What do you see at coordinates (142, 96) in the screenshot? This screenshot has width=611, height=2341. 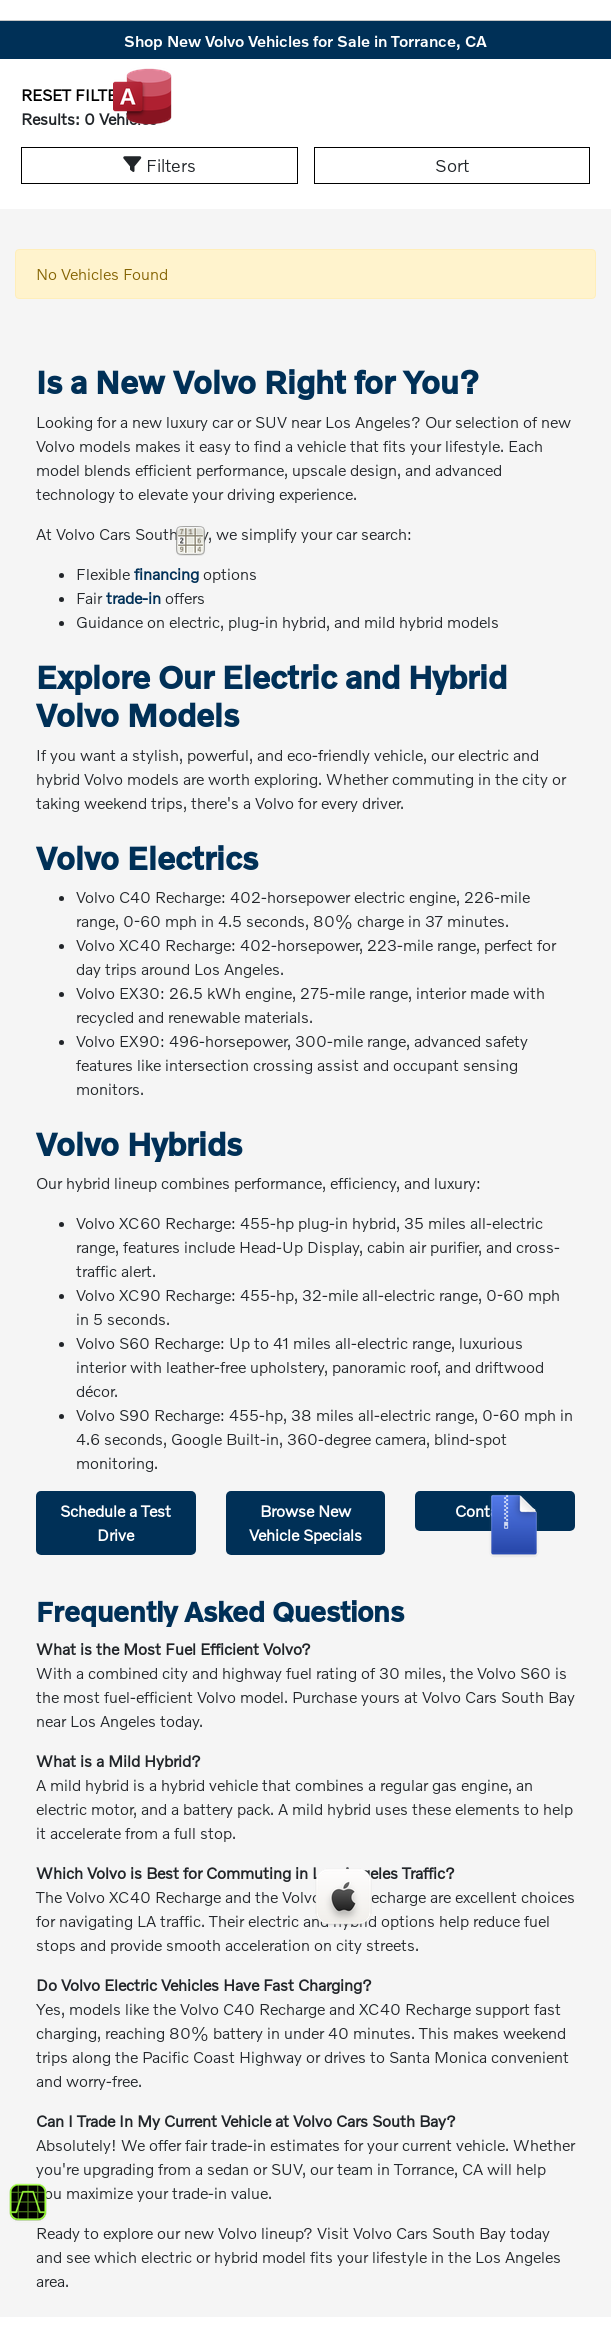 I see `open Microsoft Access database application` at bounding box center [142, 96].